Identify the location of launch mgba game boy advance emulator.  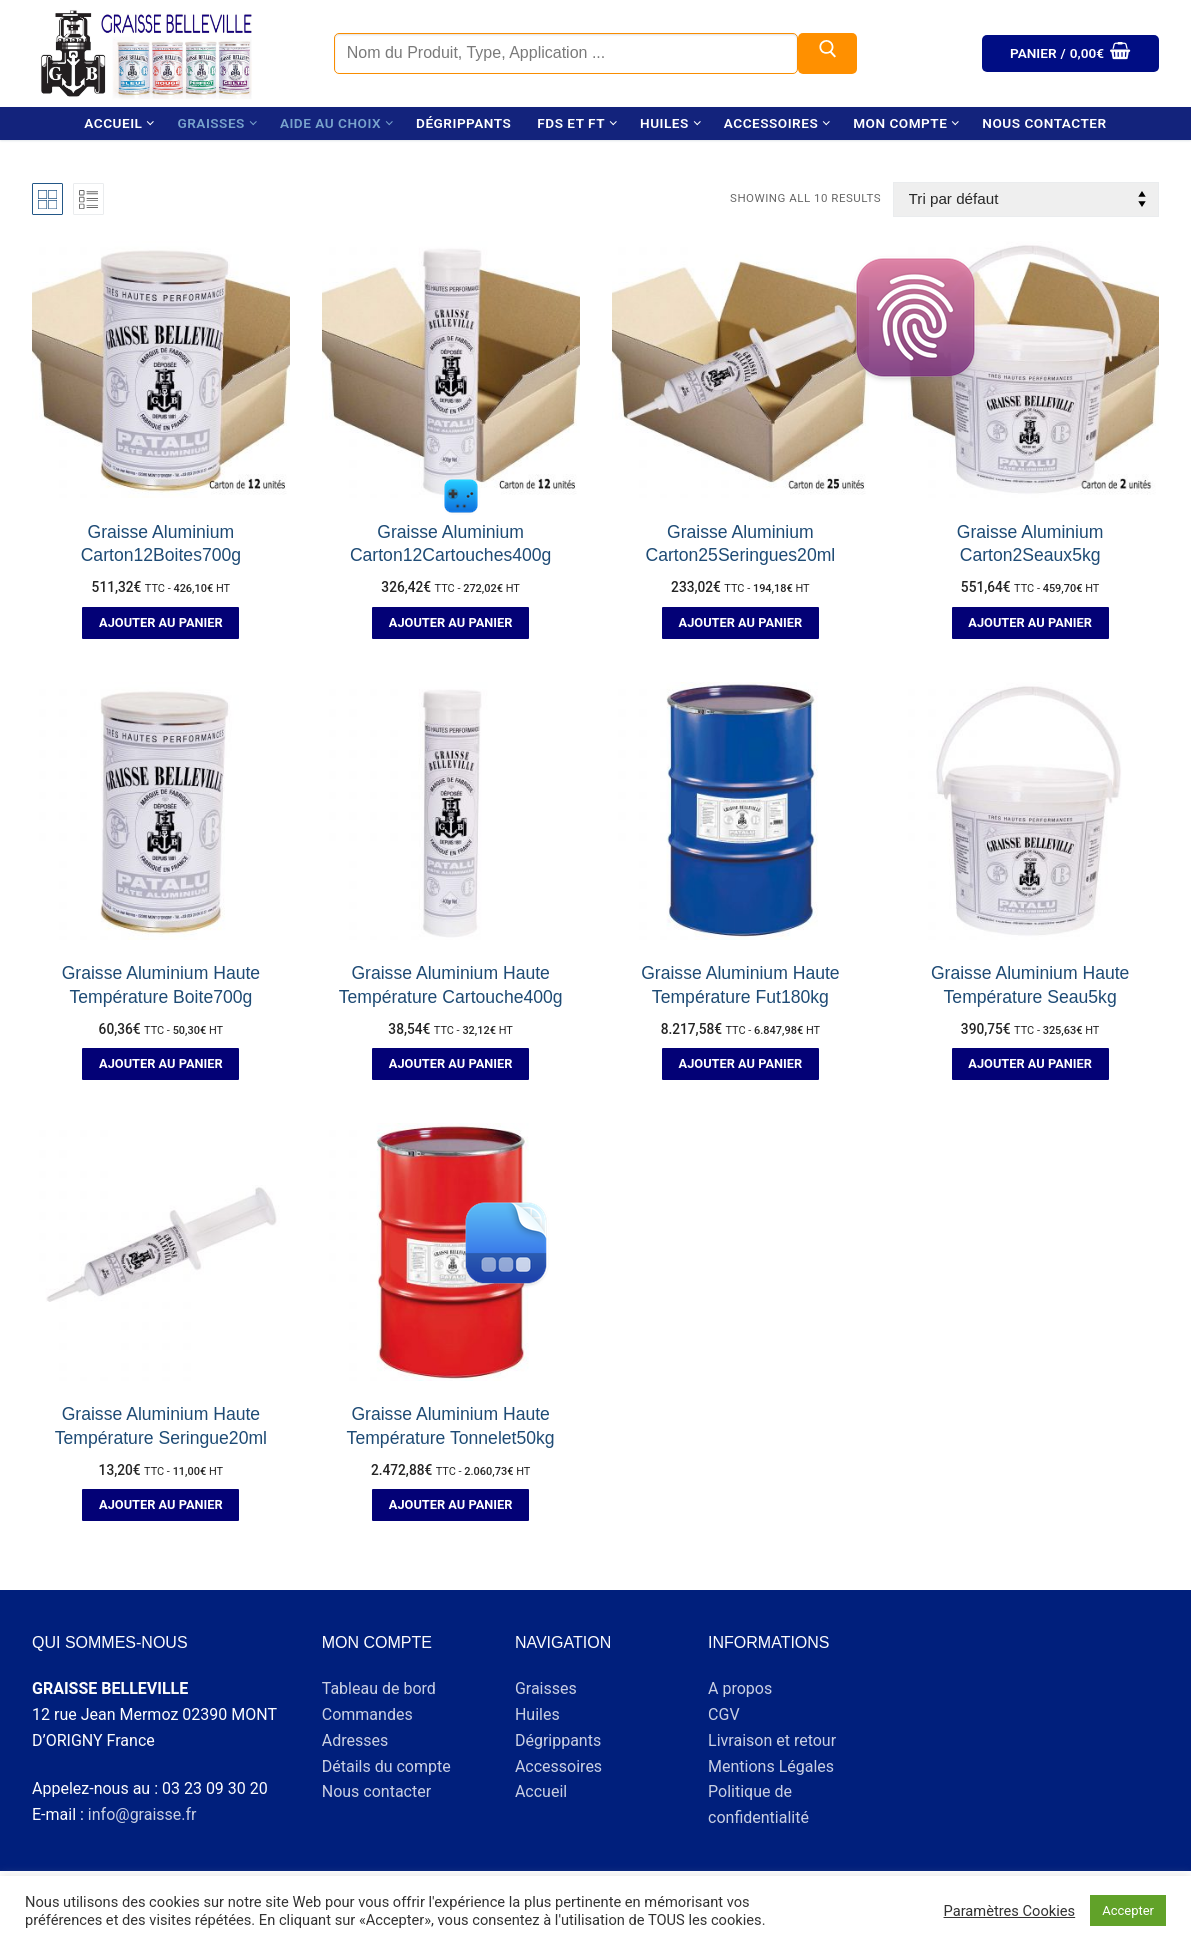
(461, 496).